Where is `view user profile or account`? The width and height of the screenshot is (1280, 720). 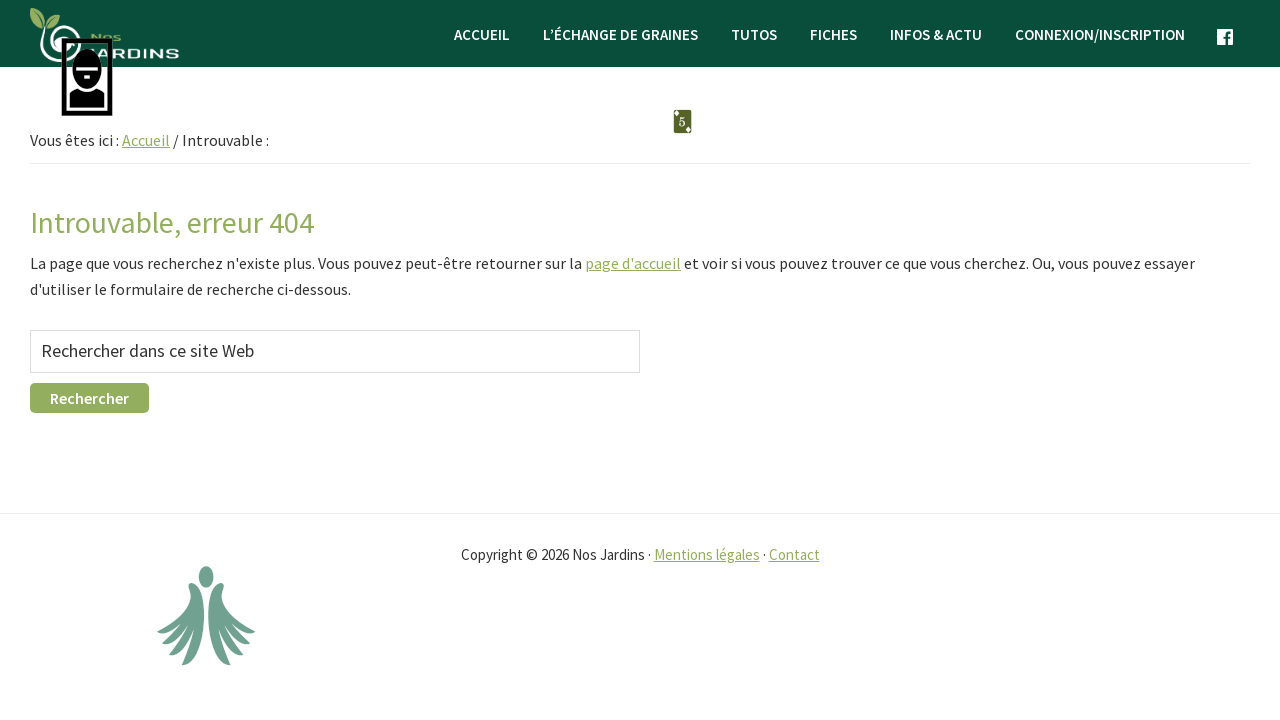 view user profile or account is located at coordinates (87, 77).